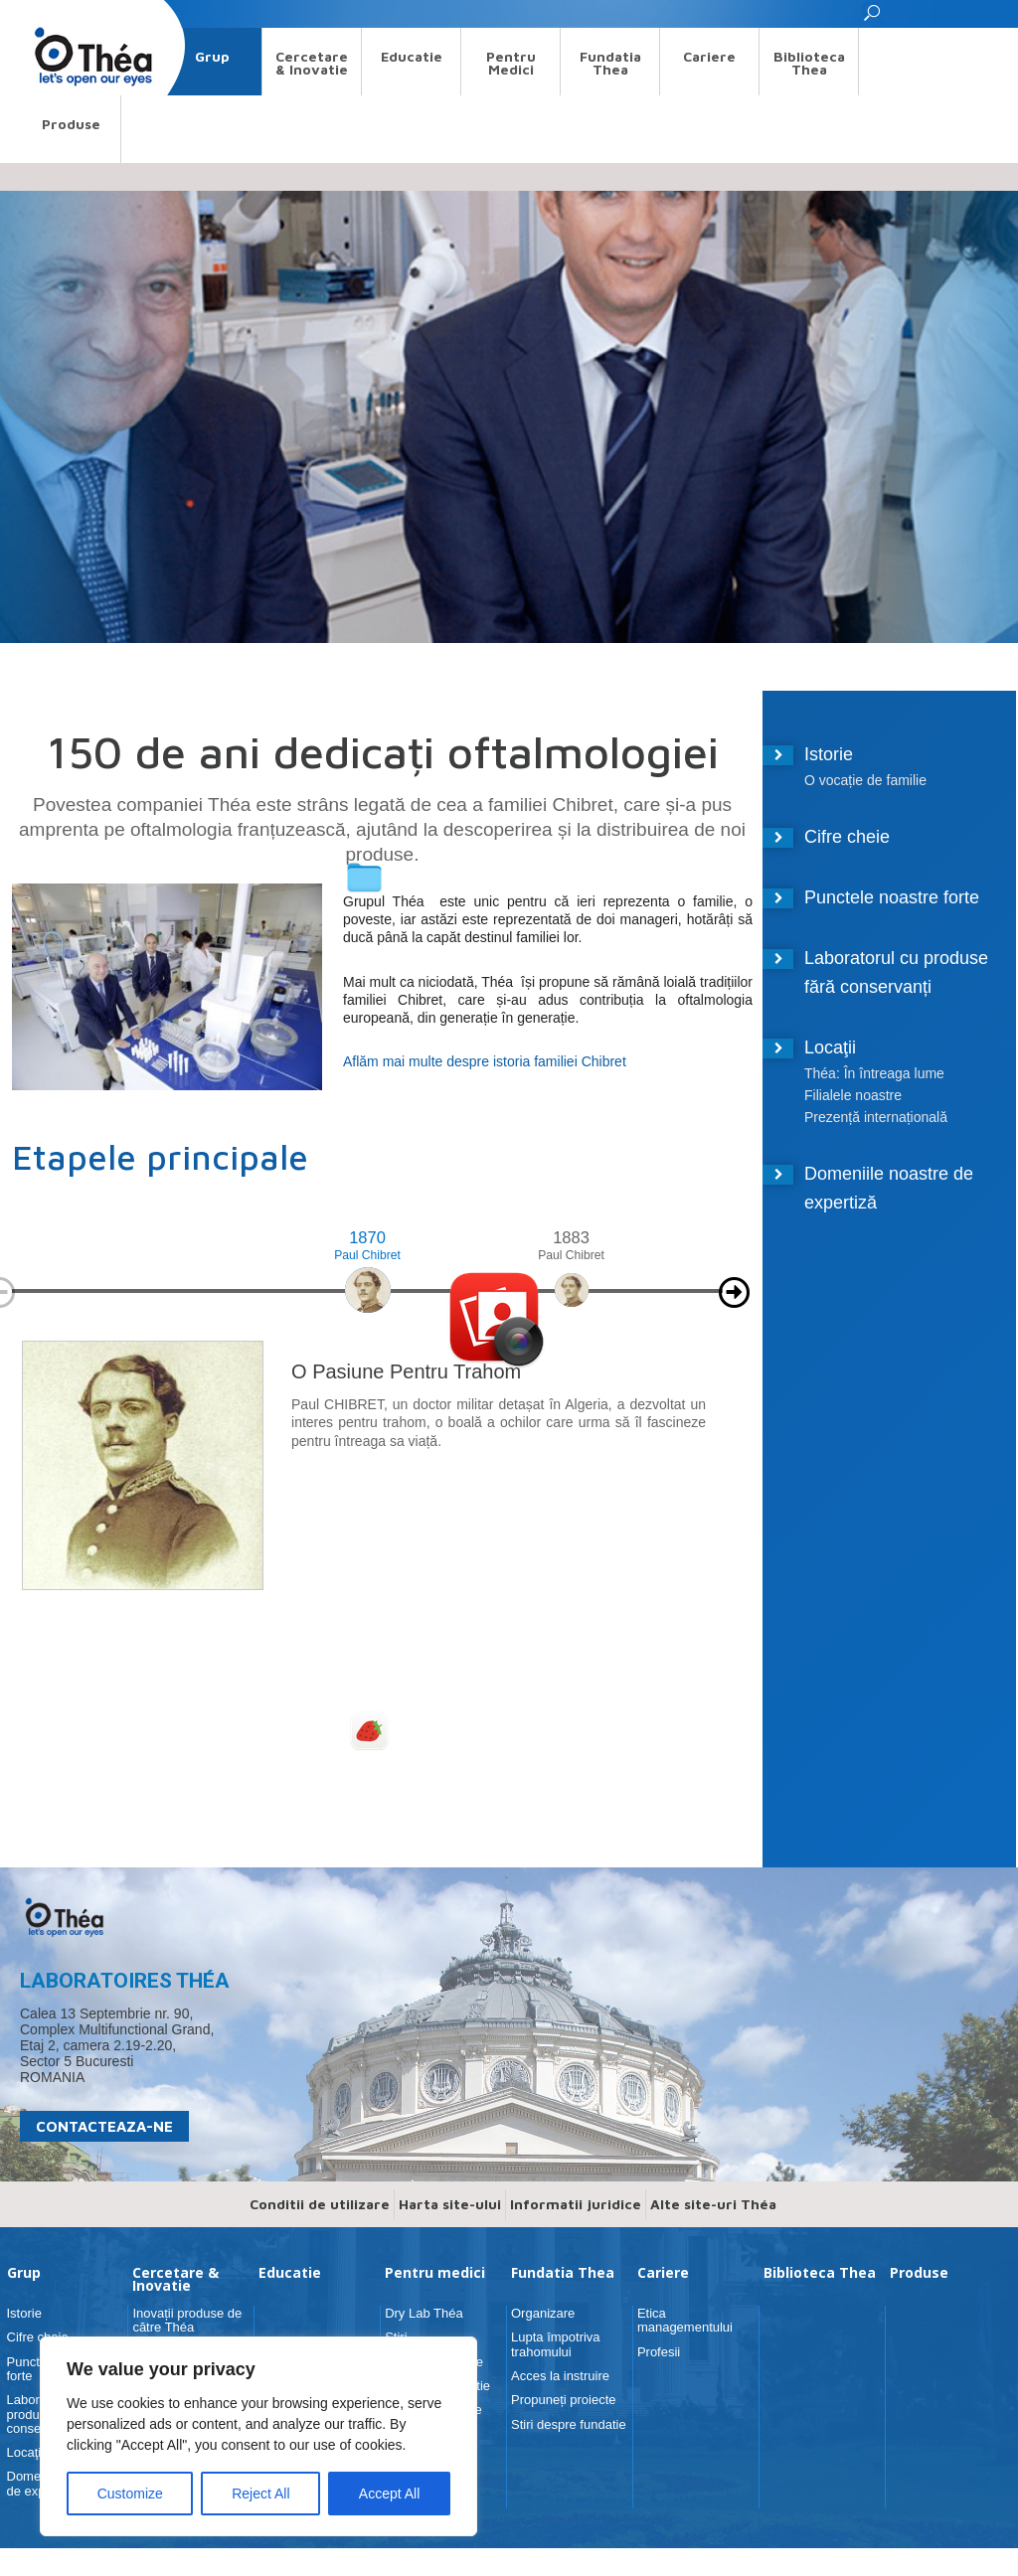  What do you see at coordinates (369, 1730) in the screenshot?
I see `open strawberry music player` at bounding box center [369, 1730].